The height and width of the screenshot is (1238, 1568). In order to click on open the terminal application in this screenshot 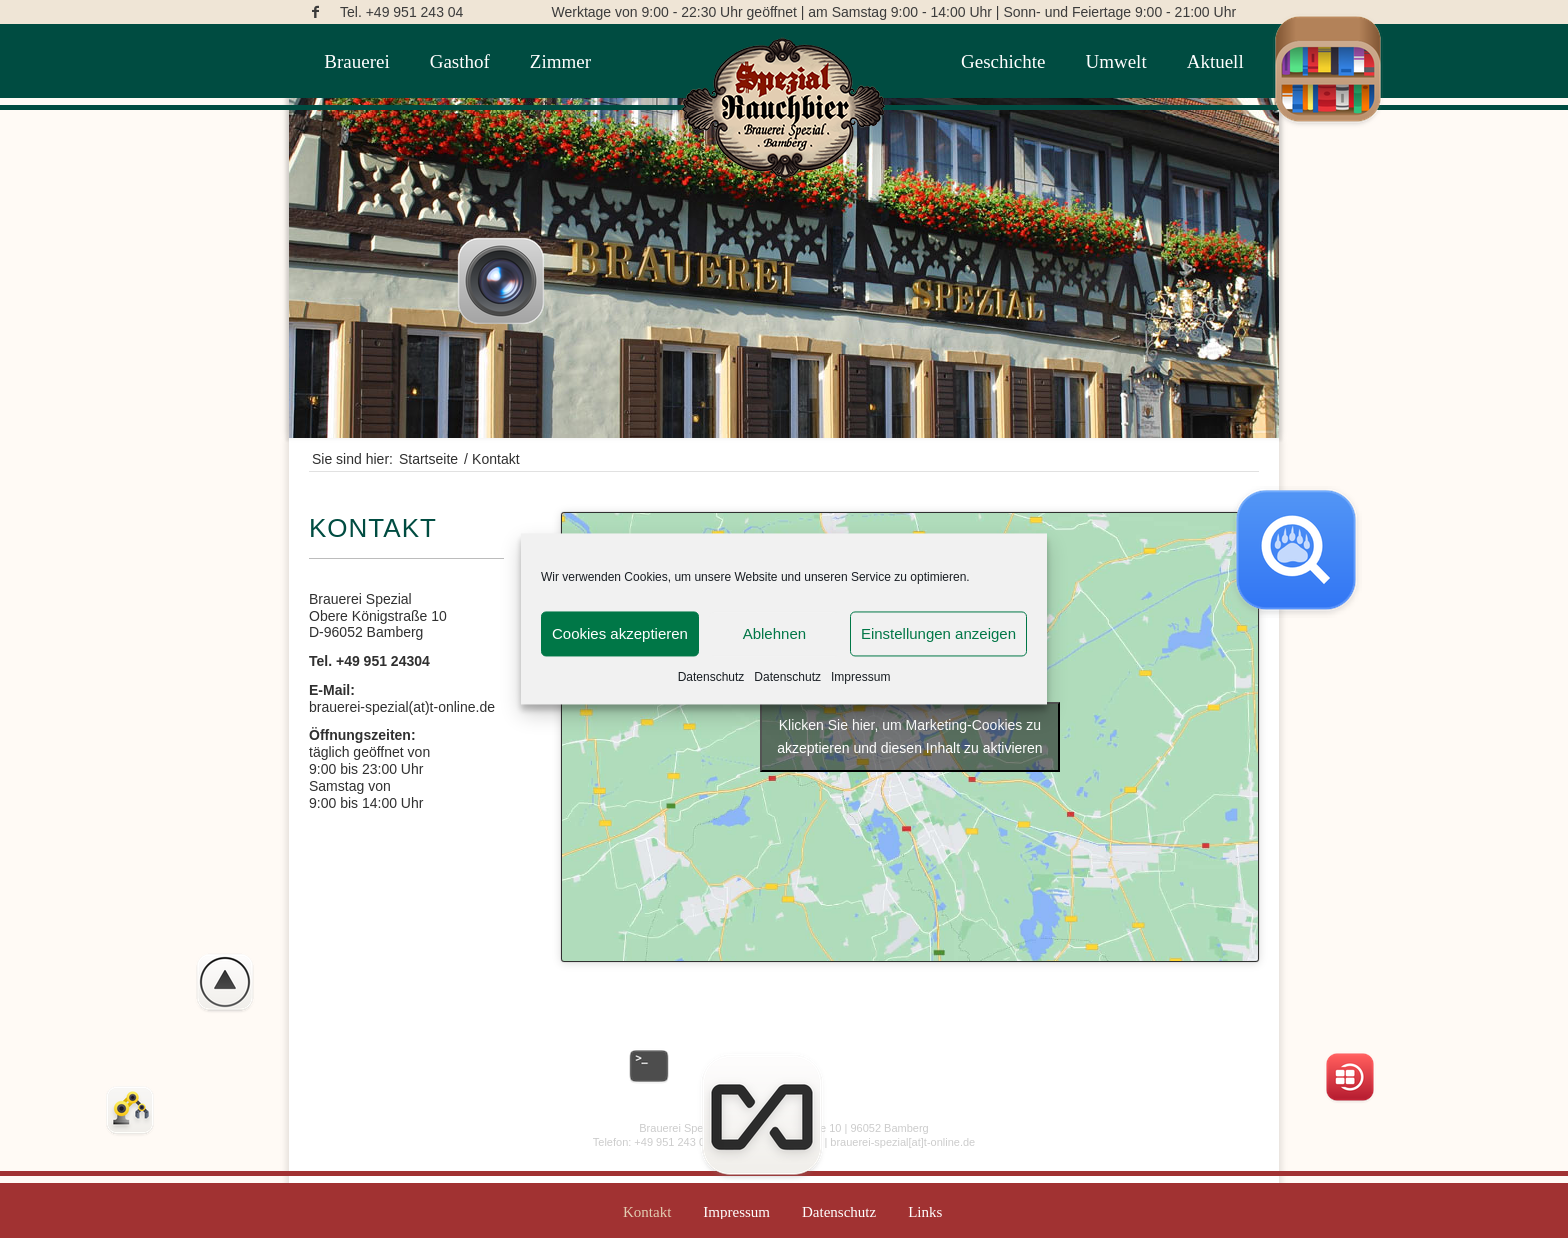, I will do `click(649, 1066)`.